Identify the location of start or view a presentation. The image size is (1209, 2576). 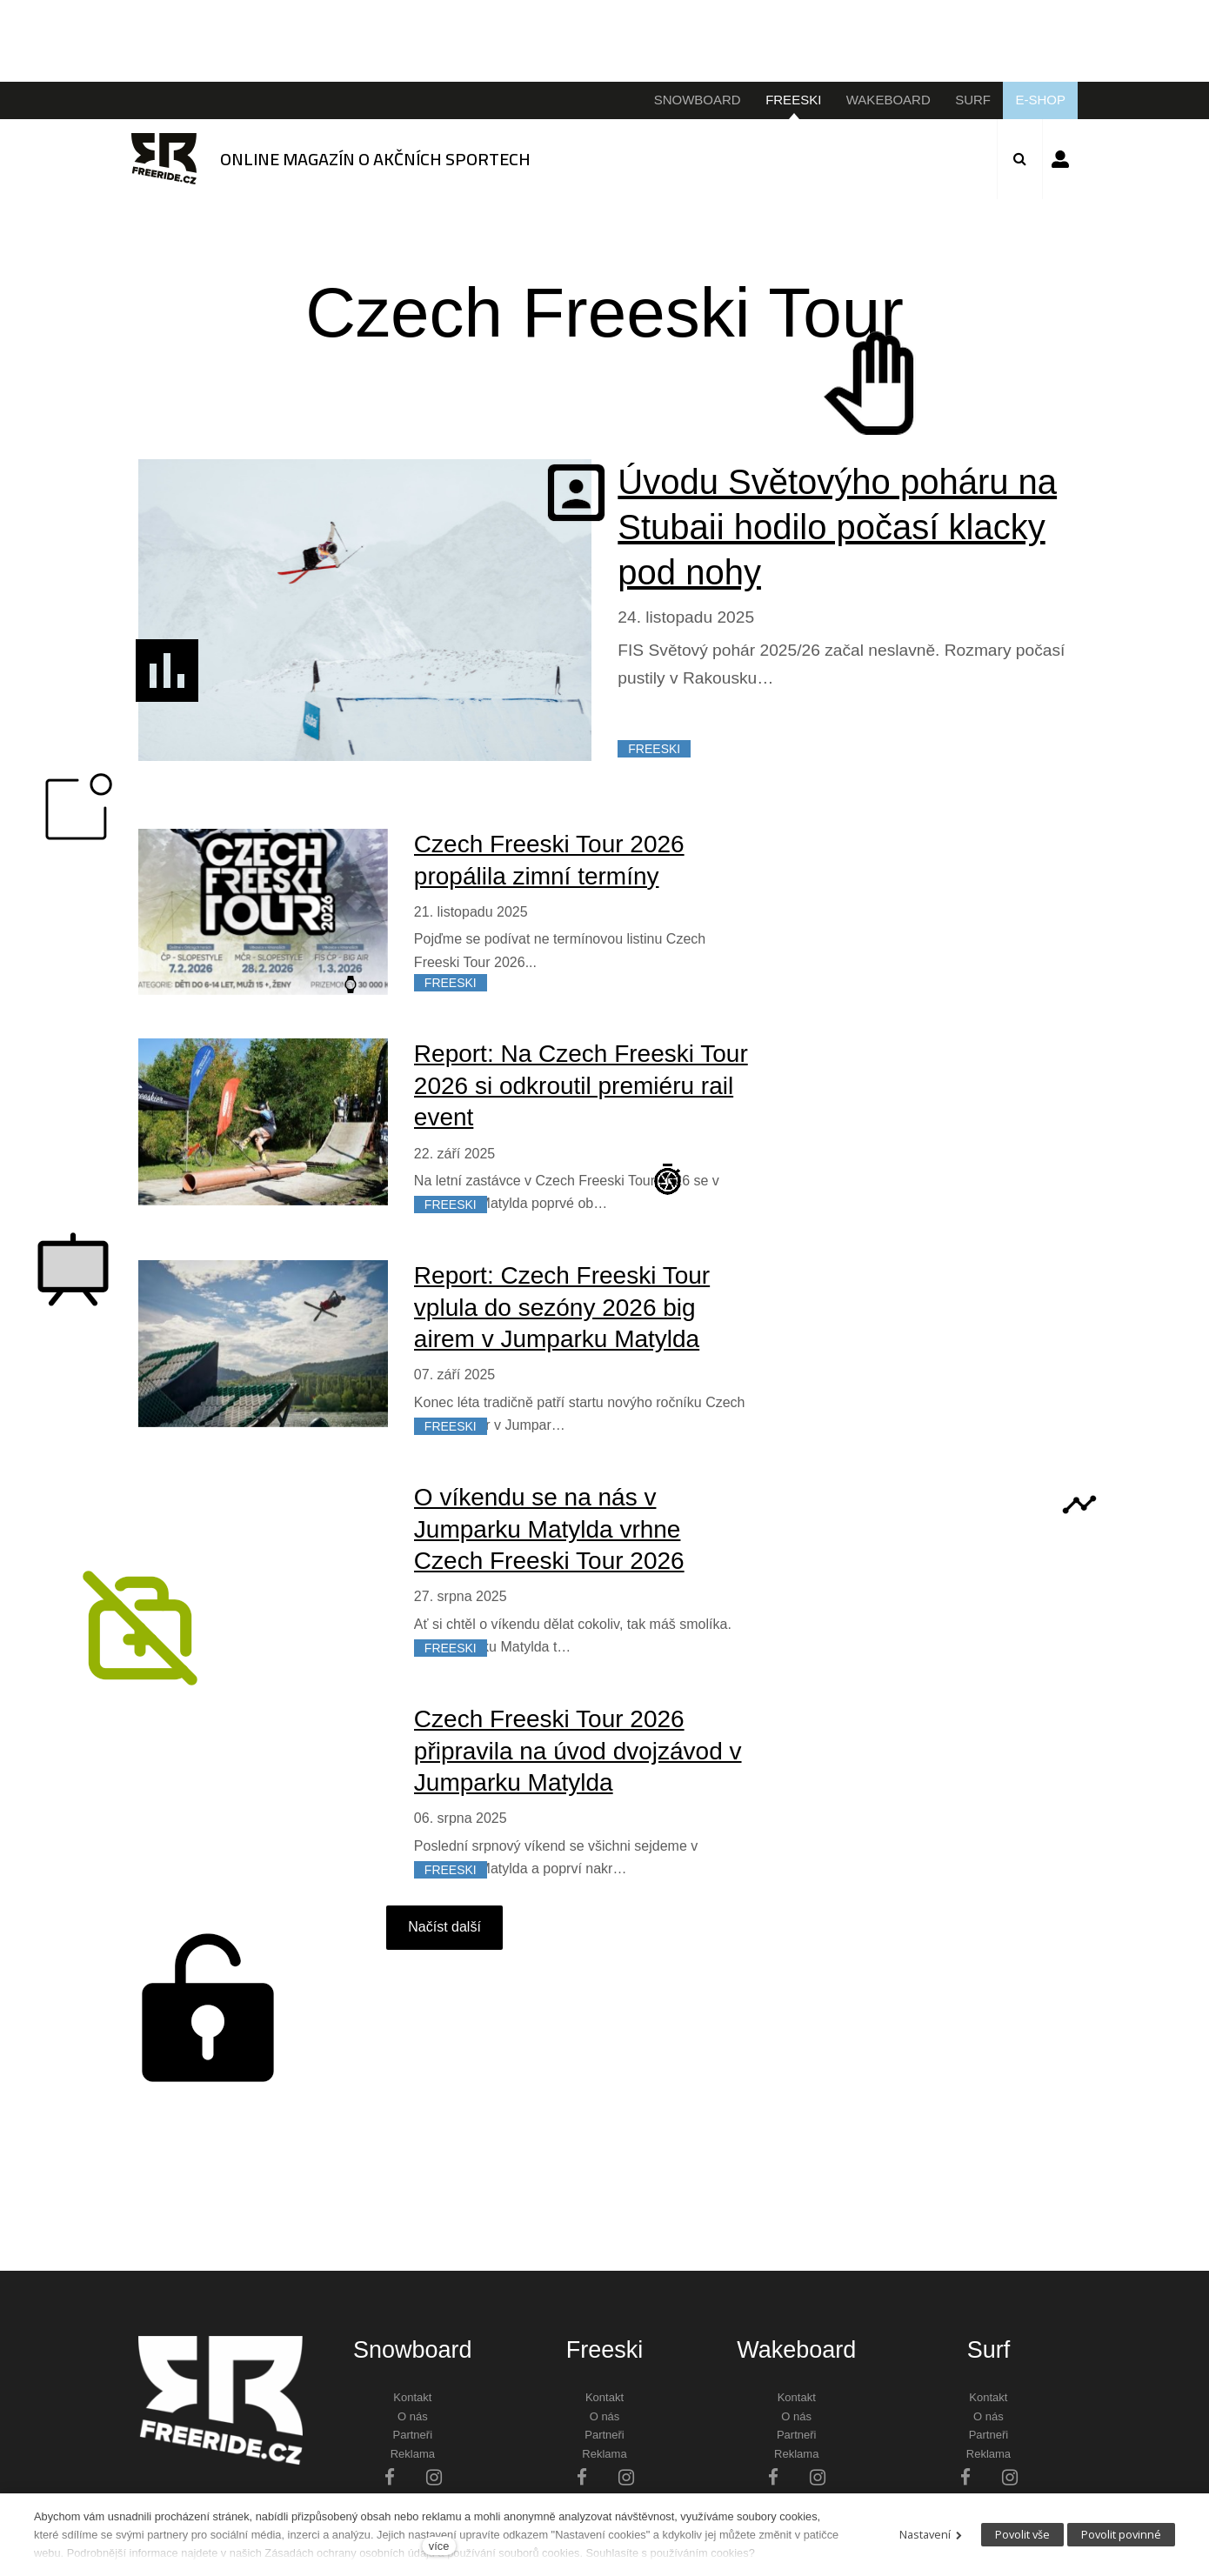
(73, 1271).